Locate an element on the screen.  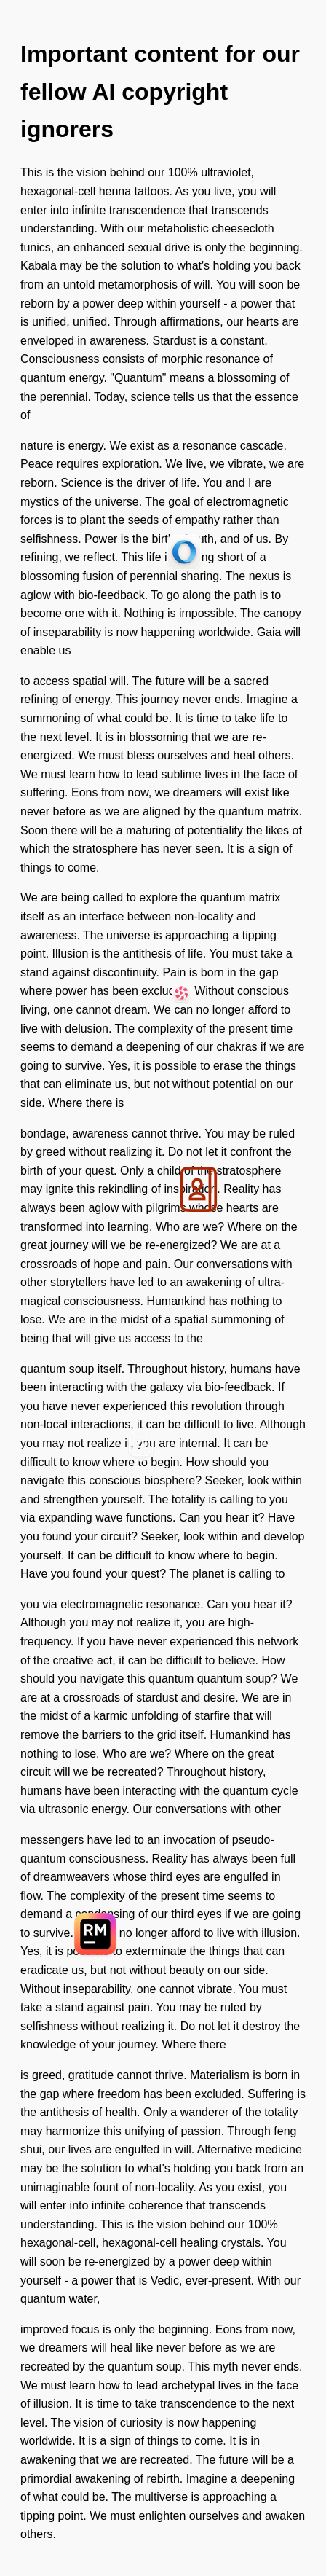
keyboard battery status indicator is located at coordinates (140, 1446).